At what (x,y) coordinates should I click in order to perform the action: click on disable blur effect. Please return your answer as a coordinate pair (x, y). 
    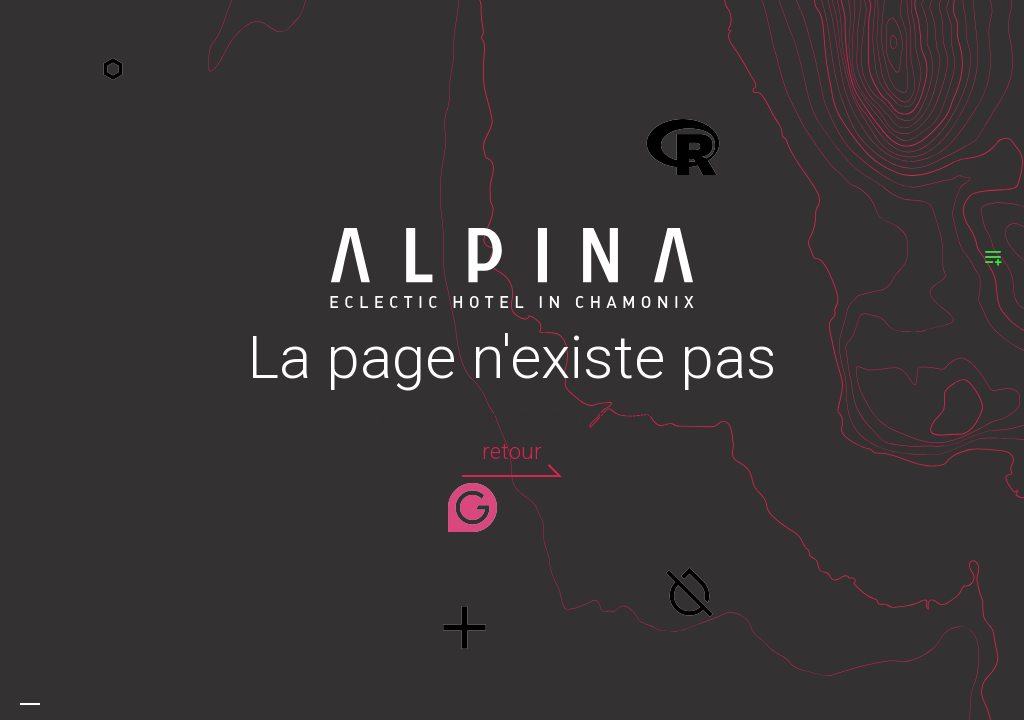
    Looking at the image, I should click on (689, 593).